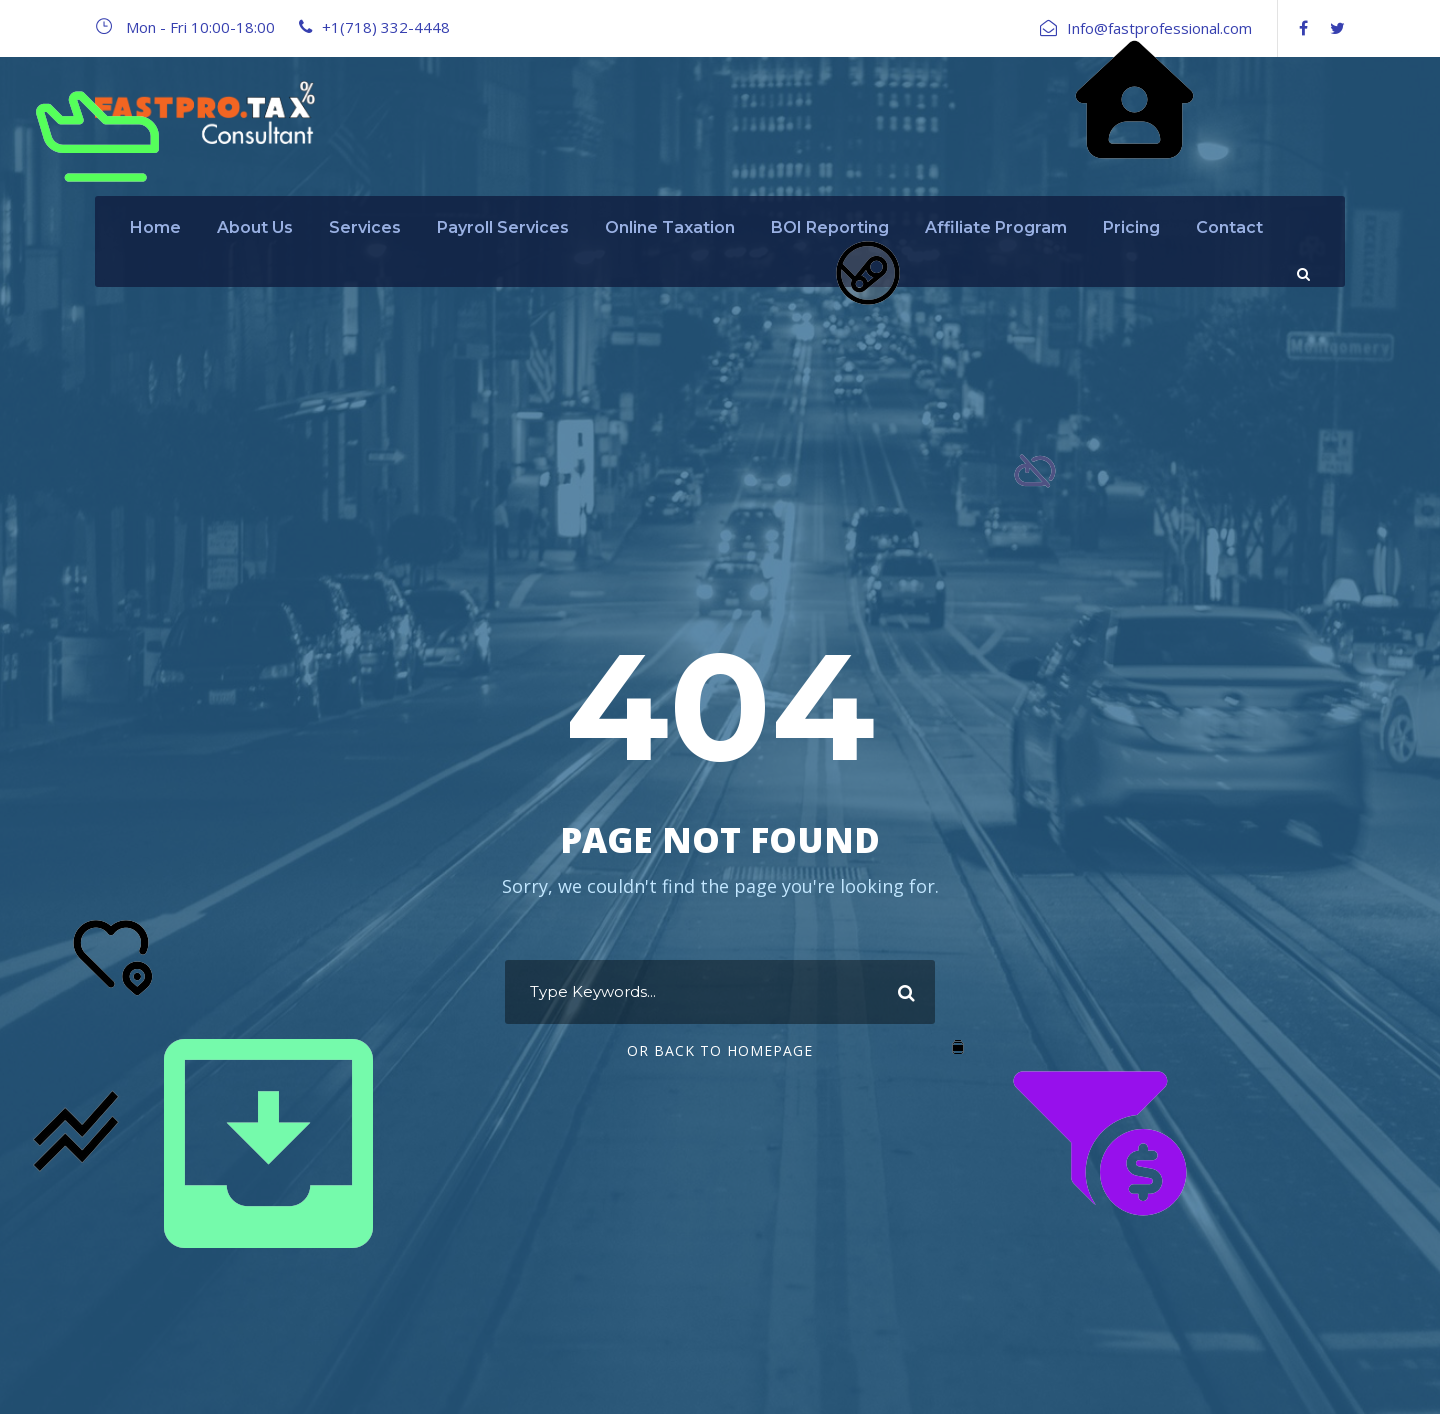 The height and width of the screenshot is (1414, 1440). I want to click on download to inbox, so click(268, 1143).